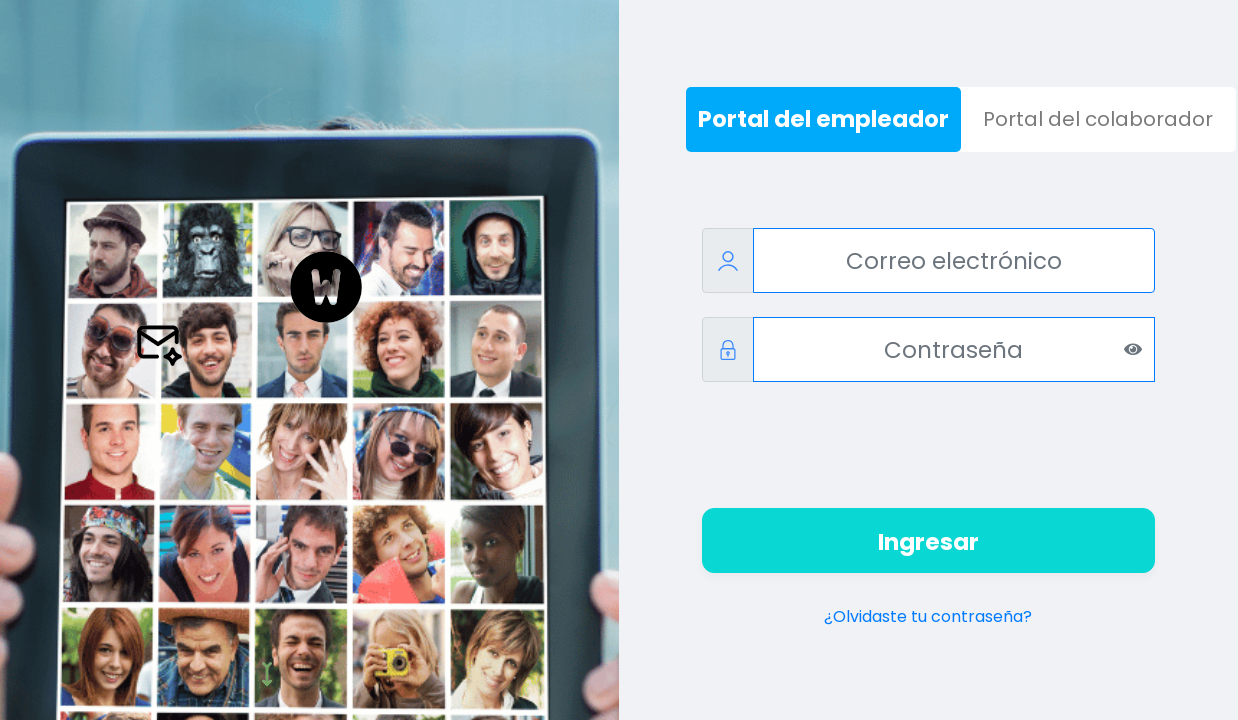 This screenshot has width=1238, height=720. What do you see at coordinates (158, 342) in the screenshot?
I see `AI-powered email or smart compose feature` at bounding box center [158, 342].